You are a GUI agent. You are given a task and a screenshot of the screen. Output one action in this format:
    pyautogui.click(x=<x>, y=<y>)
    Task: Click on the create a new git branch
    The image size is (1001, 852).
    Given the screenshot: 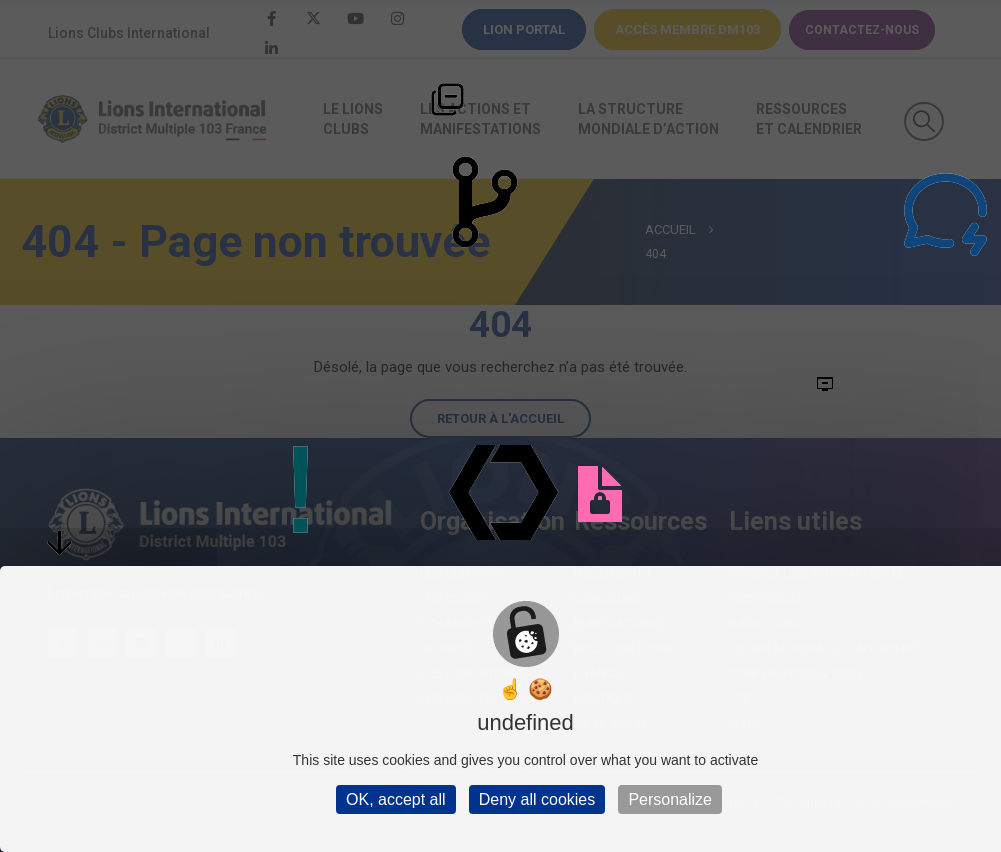 What is the action you would take?
    pyautogui.click(x=485, y=202)
    